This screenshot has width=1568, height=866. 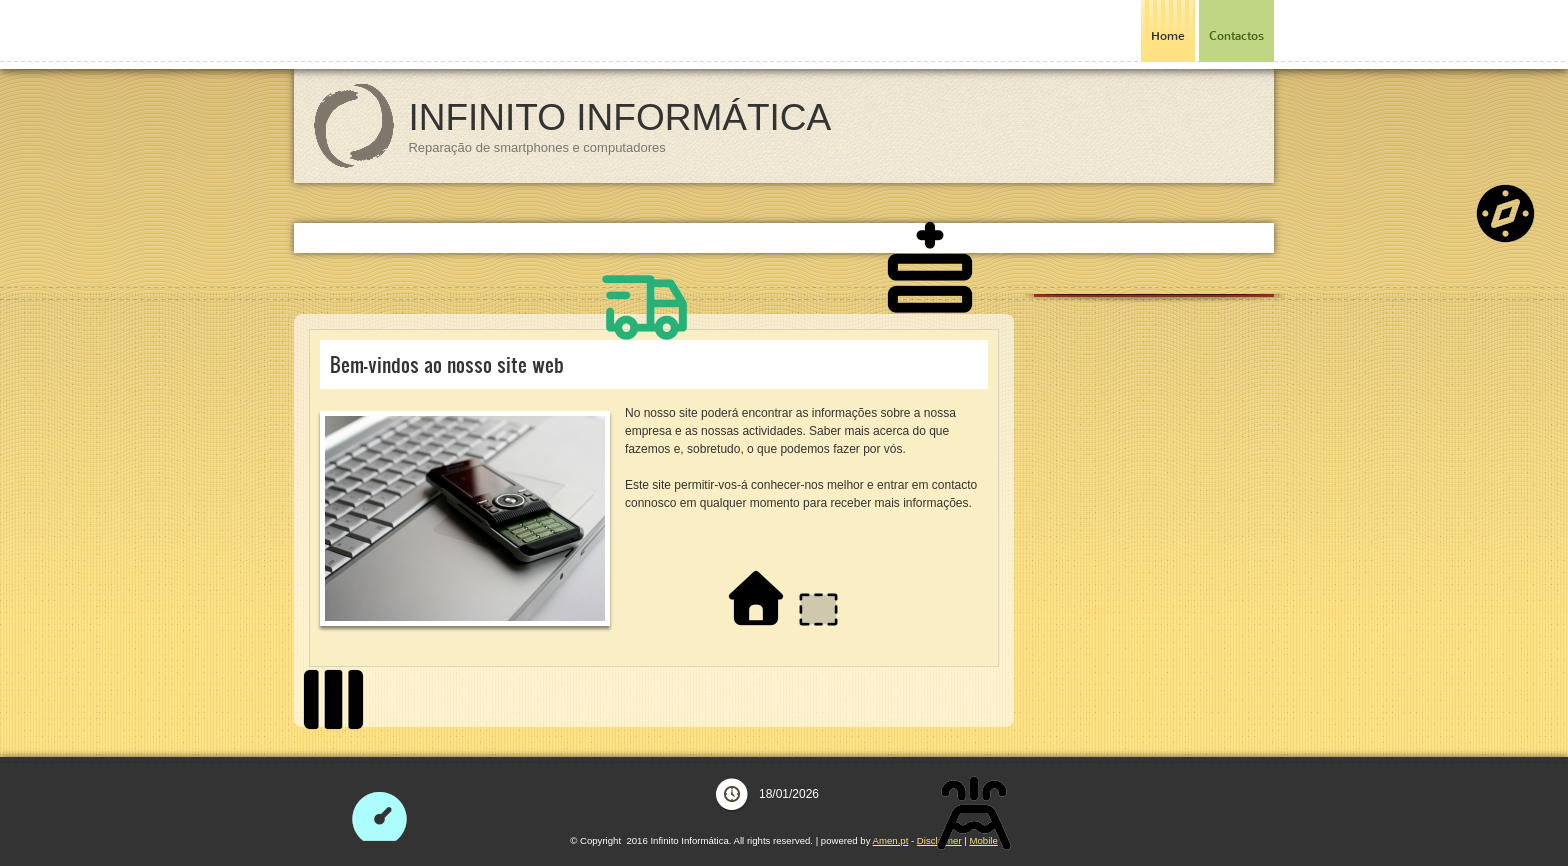 I want to click on access your dashboard overview, so click(x=379, y=816).